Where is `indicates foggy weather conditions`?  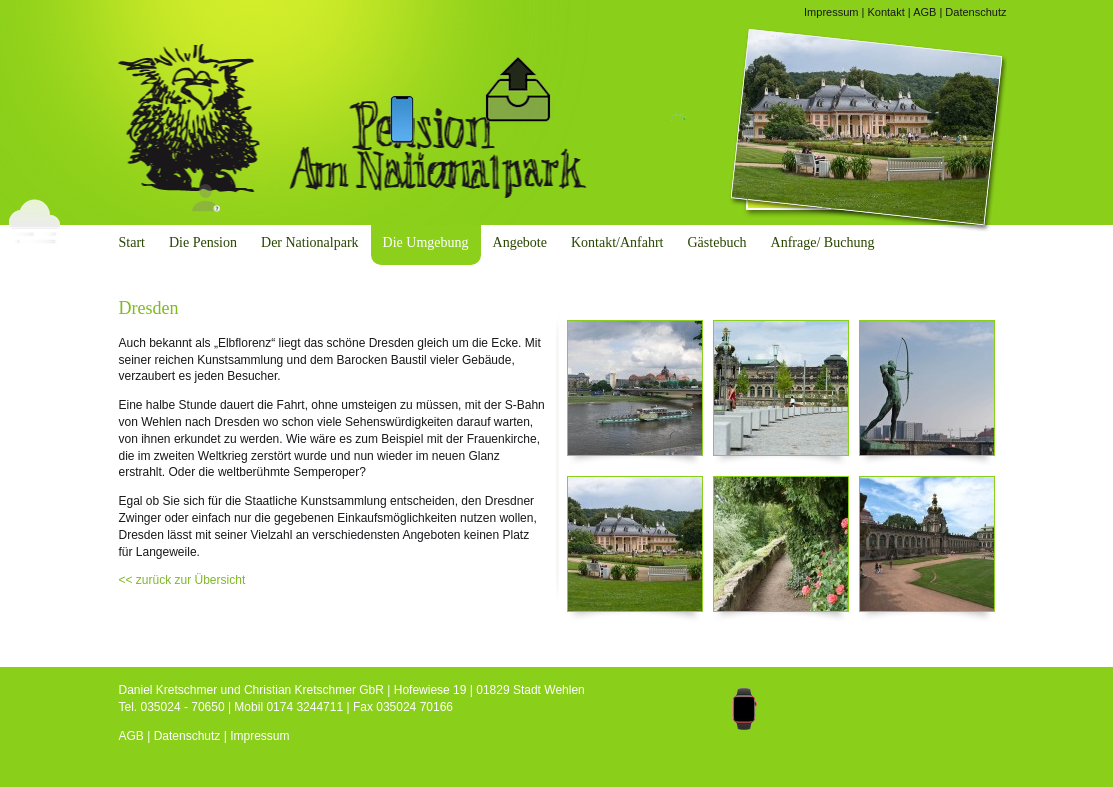 indicates foggy weather conditions is located at coordinates (34, 221).